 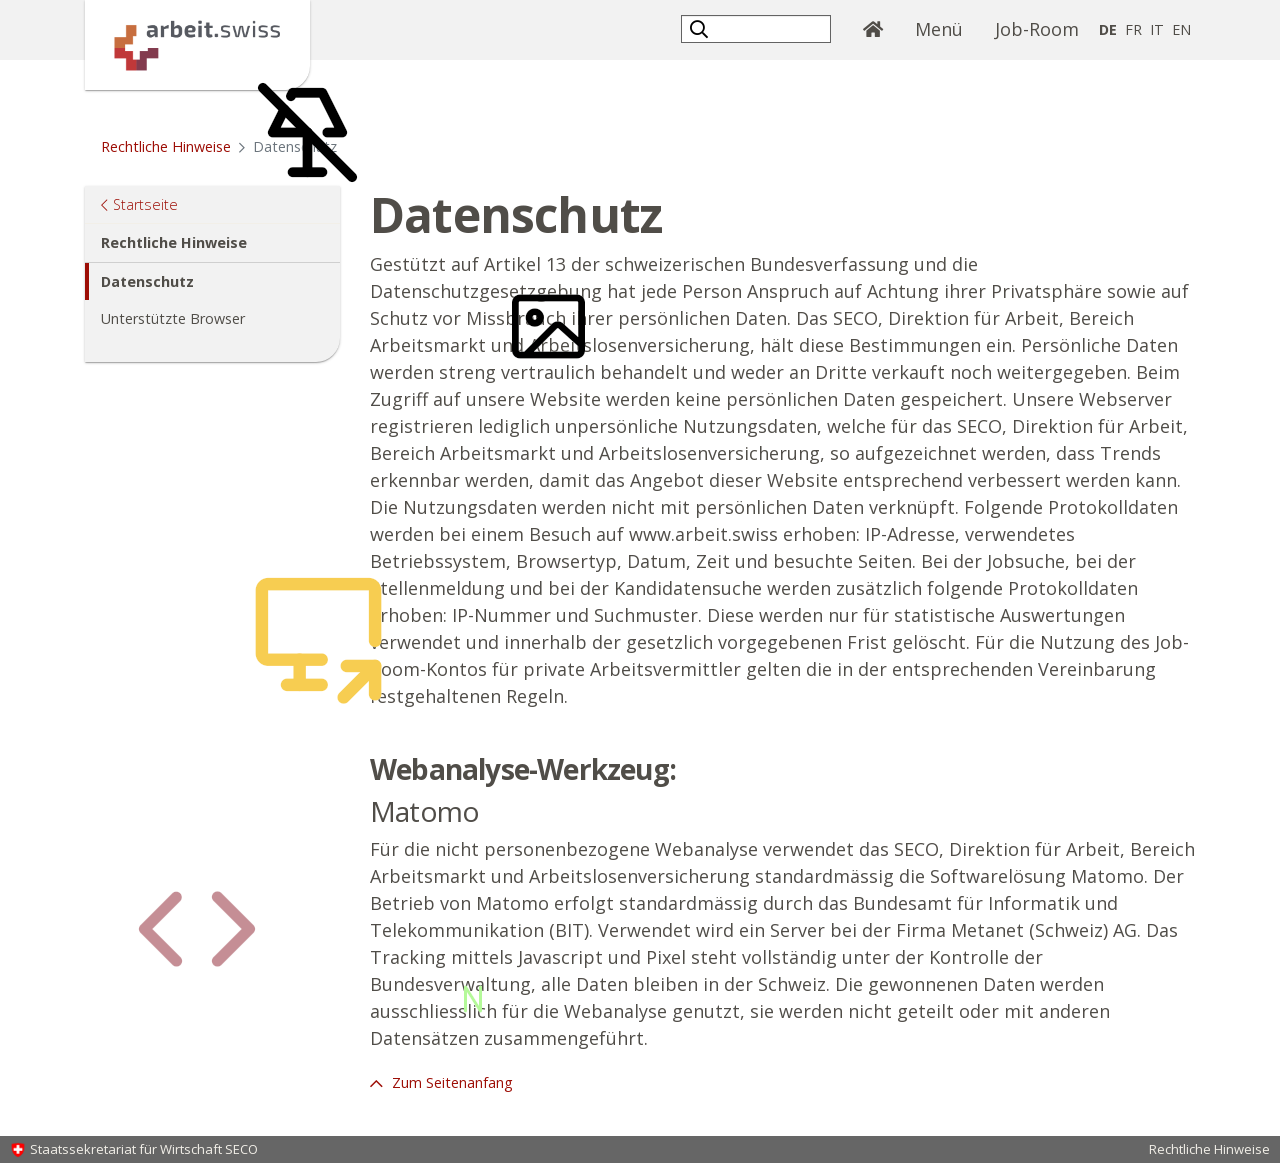 What do you see at coordinates (197, 929) in the screenshot?
I see `view source code` at bounding box center [197, 929].